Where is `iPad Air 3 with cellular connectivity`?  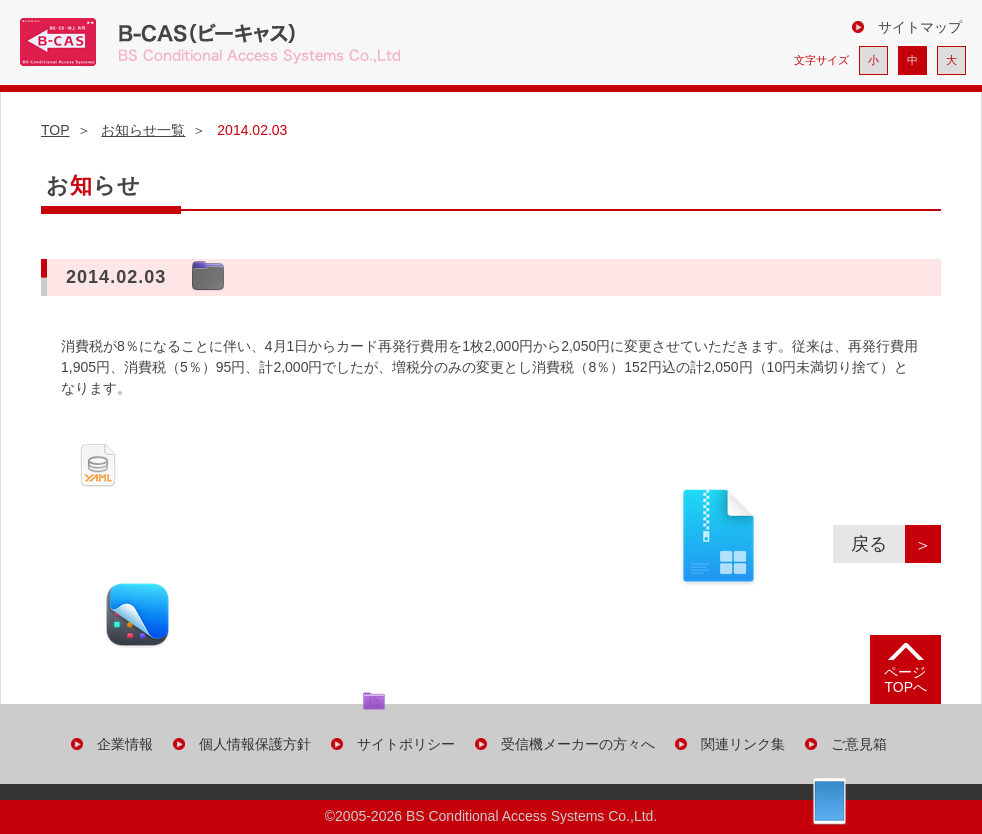 iPad Air 3 with cellular connectivity is located at coordinates (829, 801).